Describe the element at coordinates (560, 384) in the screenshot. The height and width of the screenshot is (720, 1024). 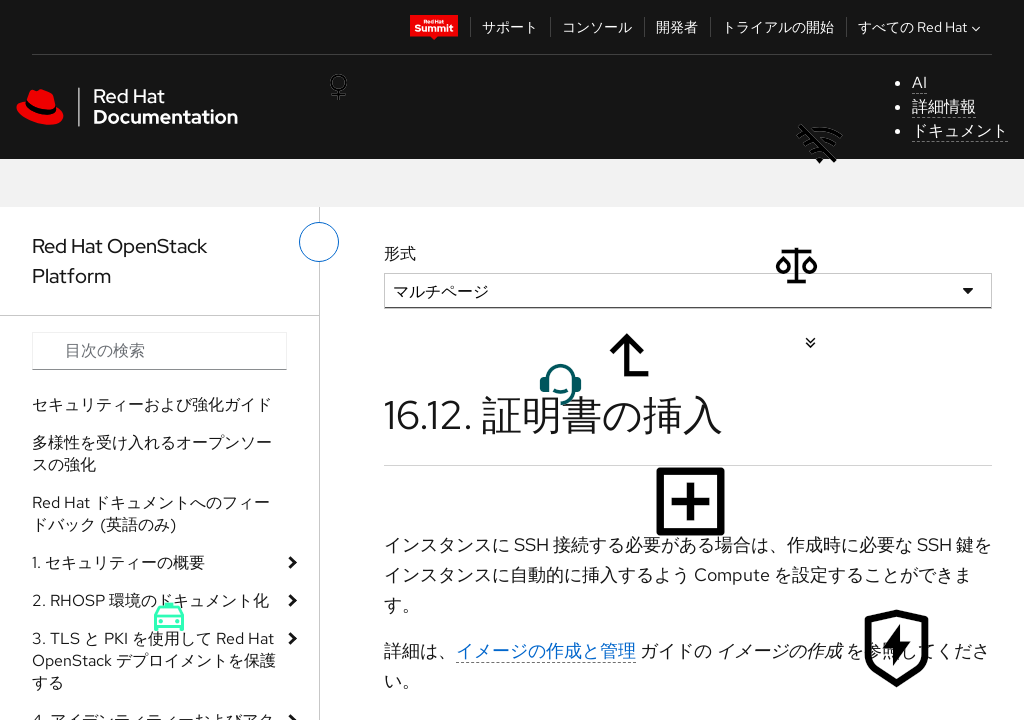
I see `contact customer support` at that location.